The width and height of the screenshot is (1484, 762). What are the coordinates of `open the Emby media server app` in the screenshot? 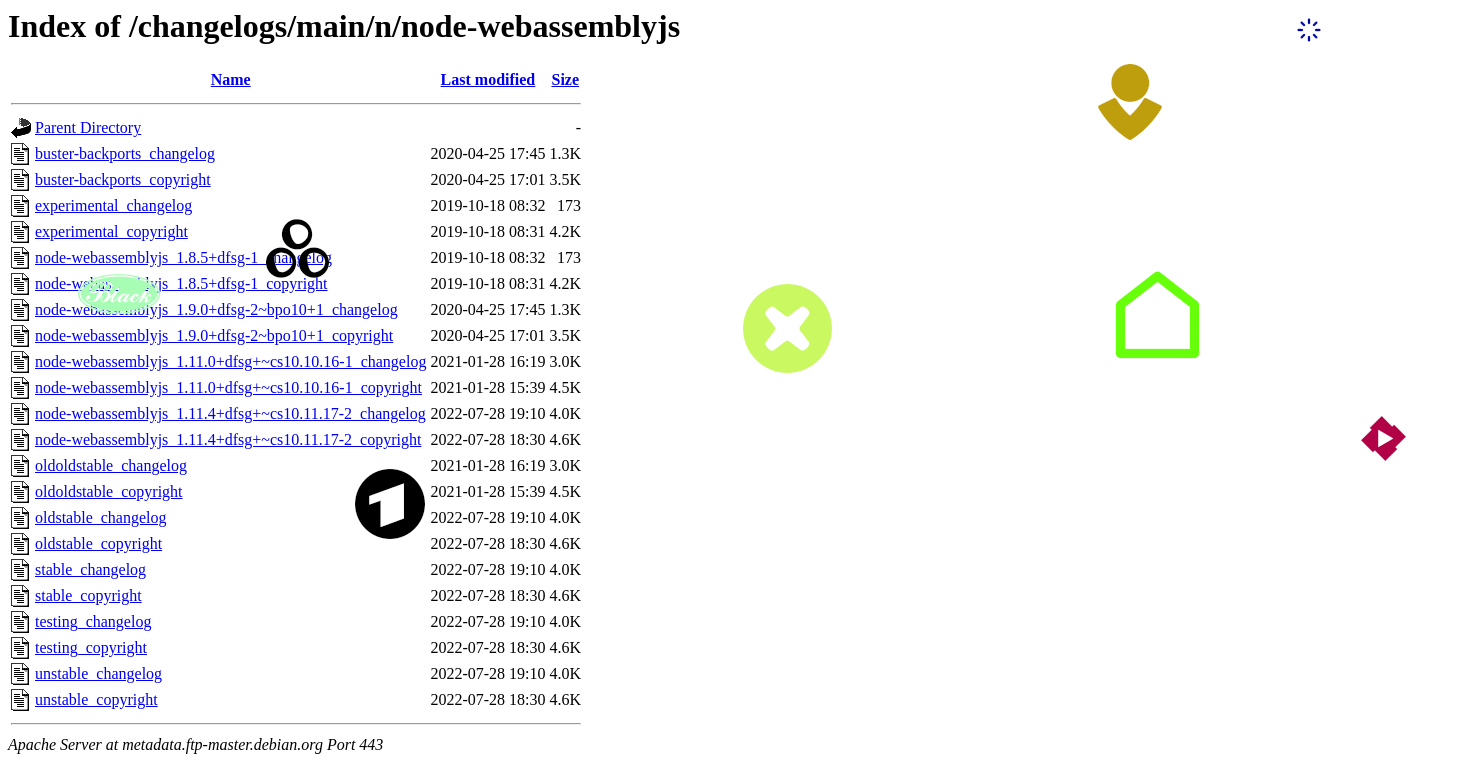 It's located at (1383, 438).